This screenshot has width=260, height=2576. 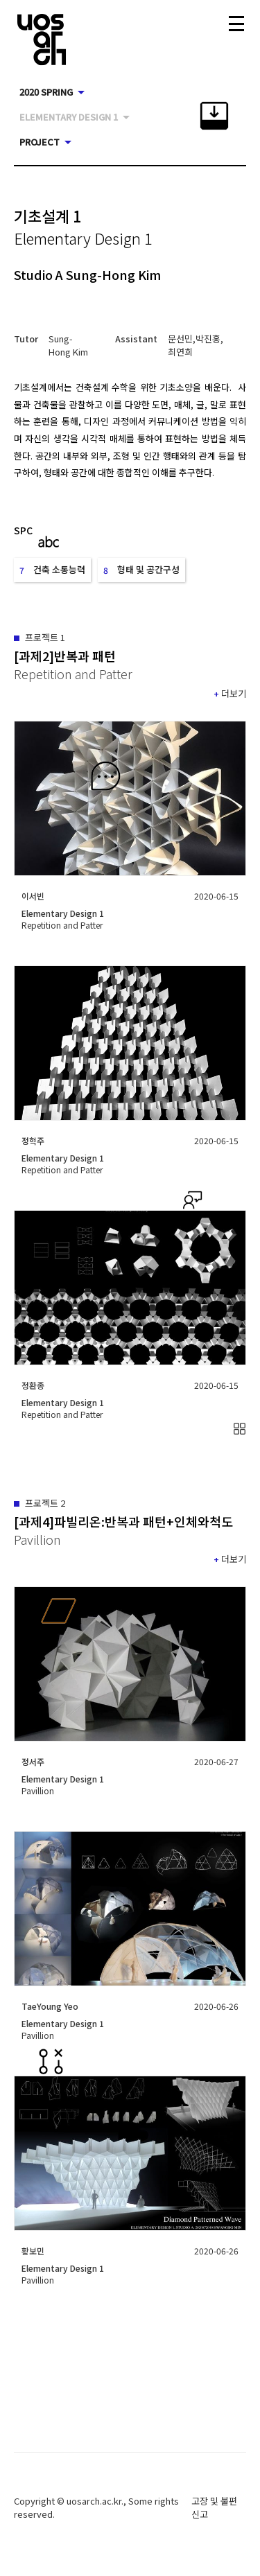 I want to click on open chat or messaging, so click(x=105, y=776).